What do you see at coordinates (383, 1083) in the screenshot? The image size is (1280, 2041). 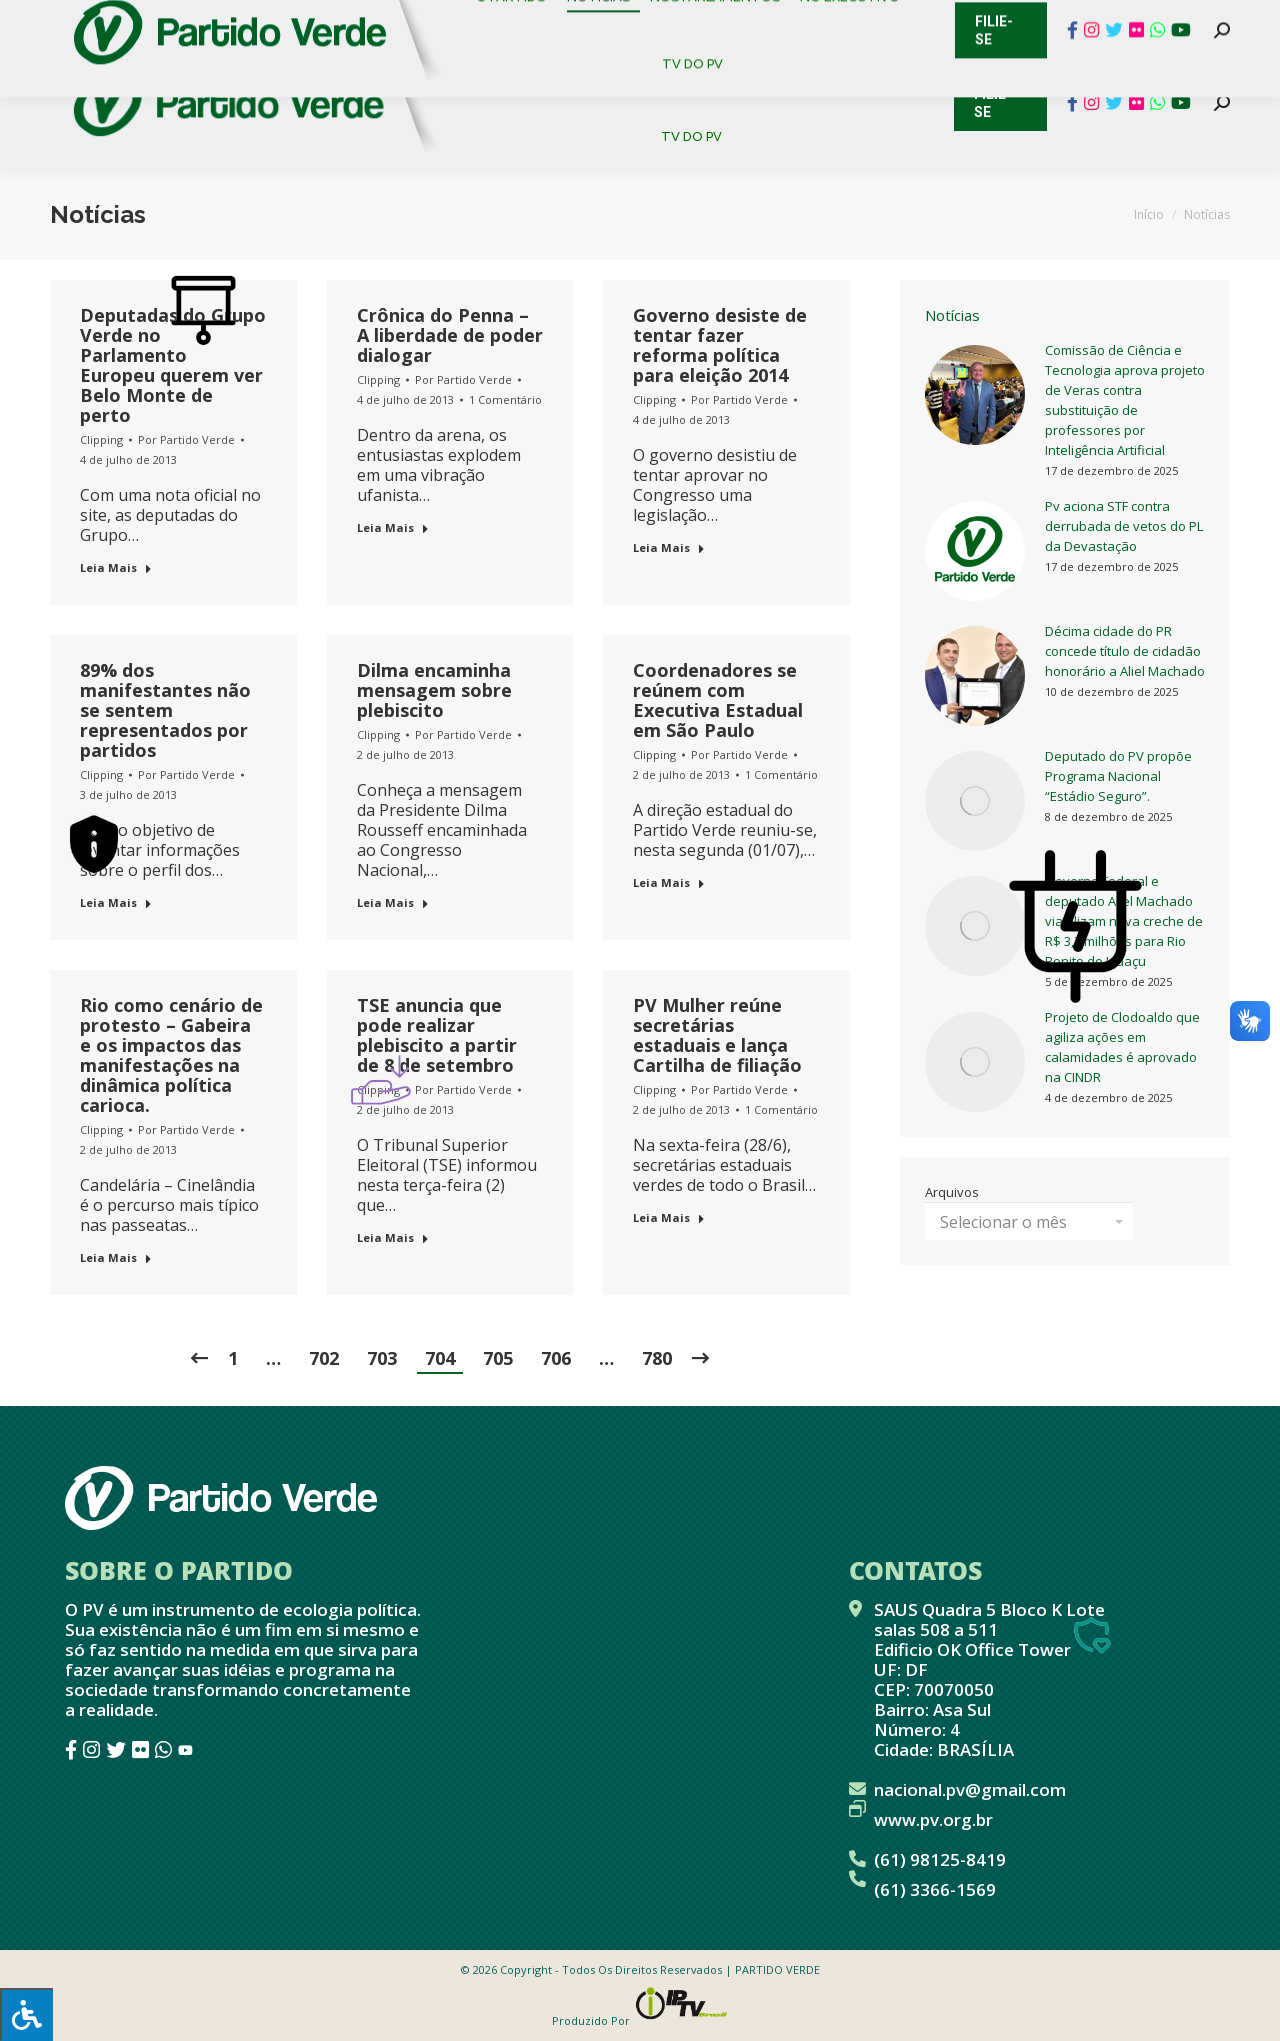 I see `receive or accept an incoming item` at bounding box center [383, 1083].